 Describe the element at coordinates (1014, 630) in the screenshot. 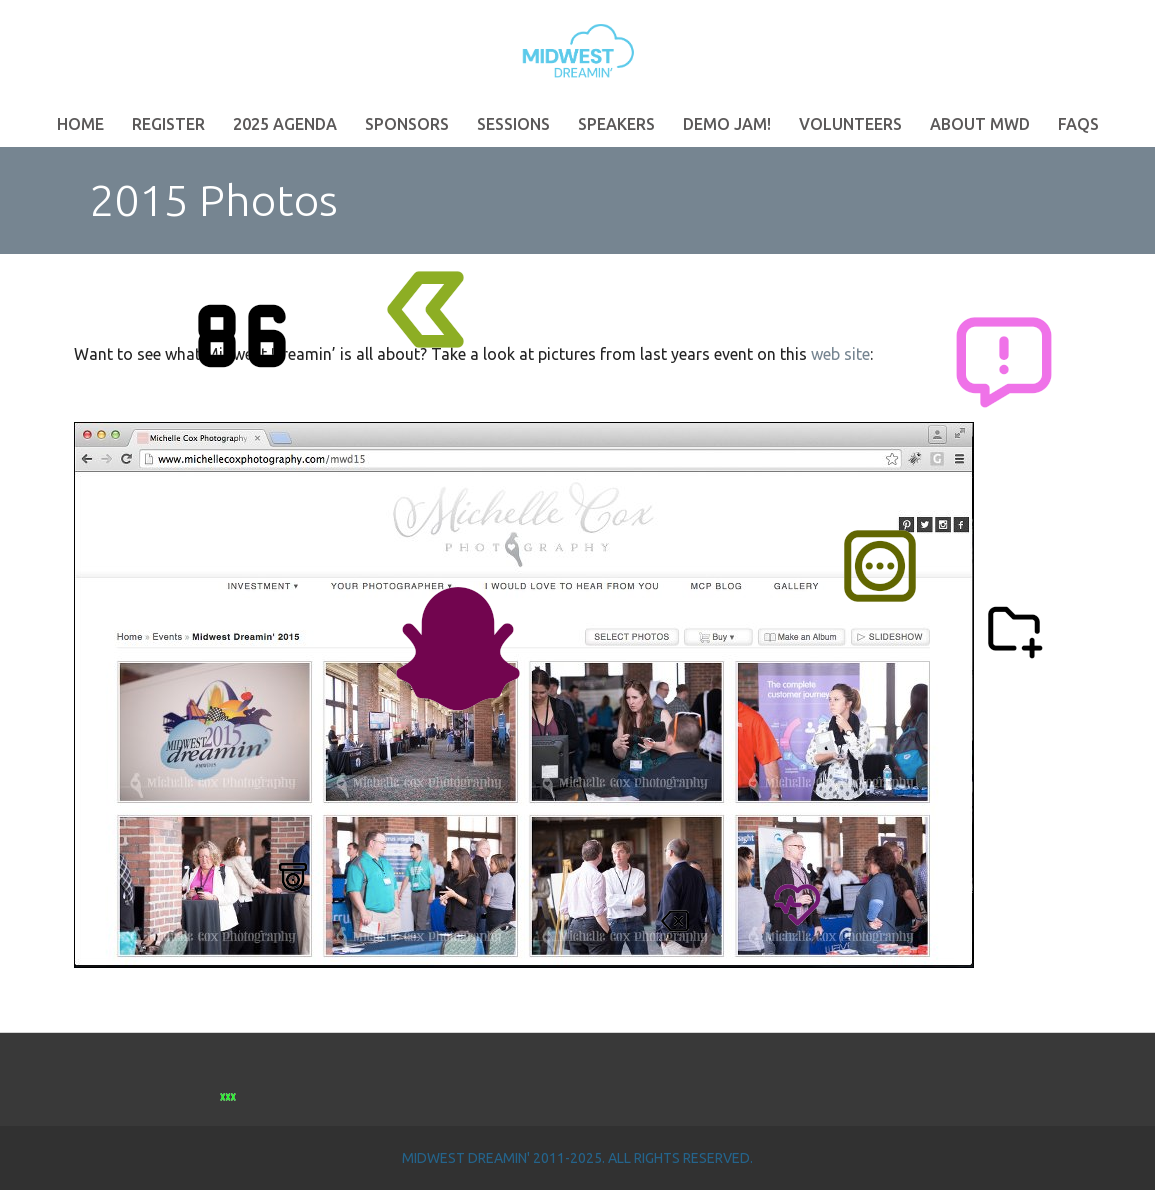

I see `create a new folder` at that location.